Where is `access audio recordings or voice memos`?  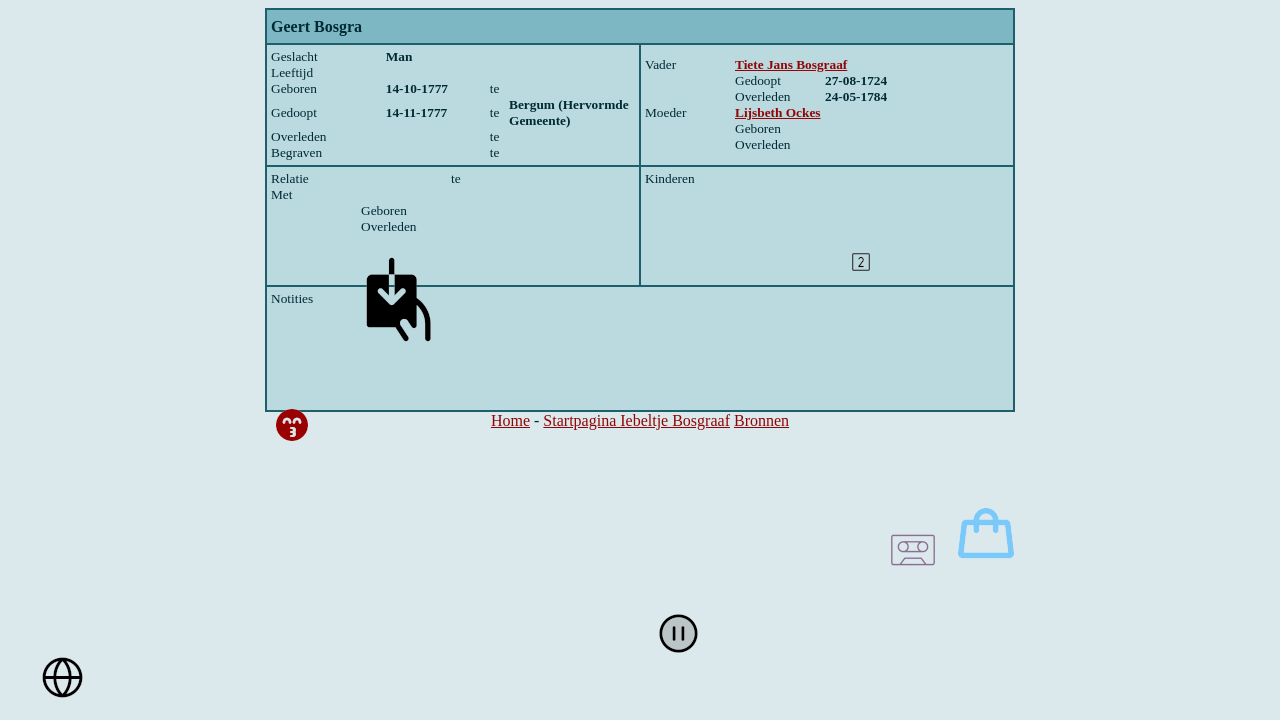
access audio recordings or voice memos is located at coordinates (913, 550).